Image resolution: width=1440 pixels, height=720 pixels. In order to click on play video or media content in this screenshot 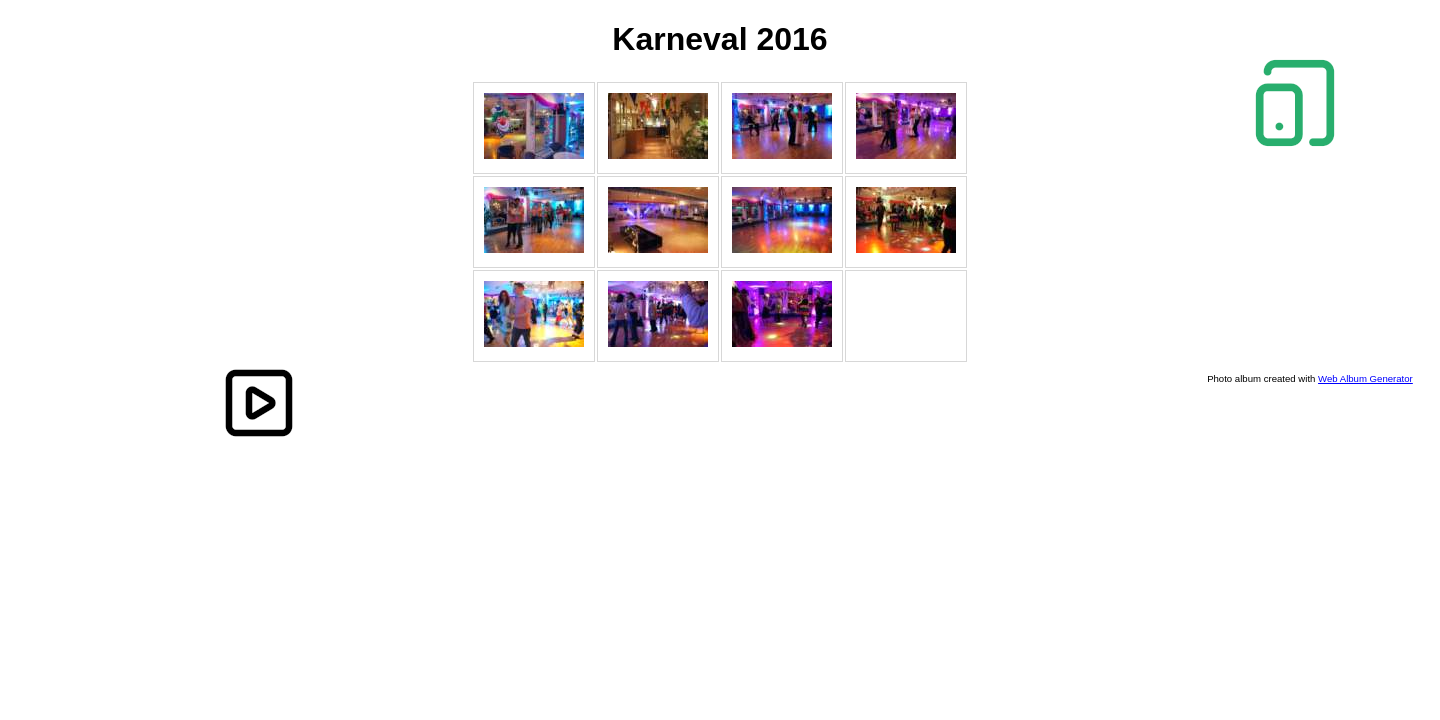, I will do `click(259, 403)`.